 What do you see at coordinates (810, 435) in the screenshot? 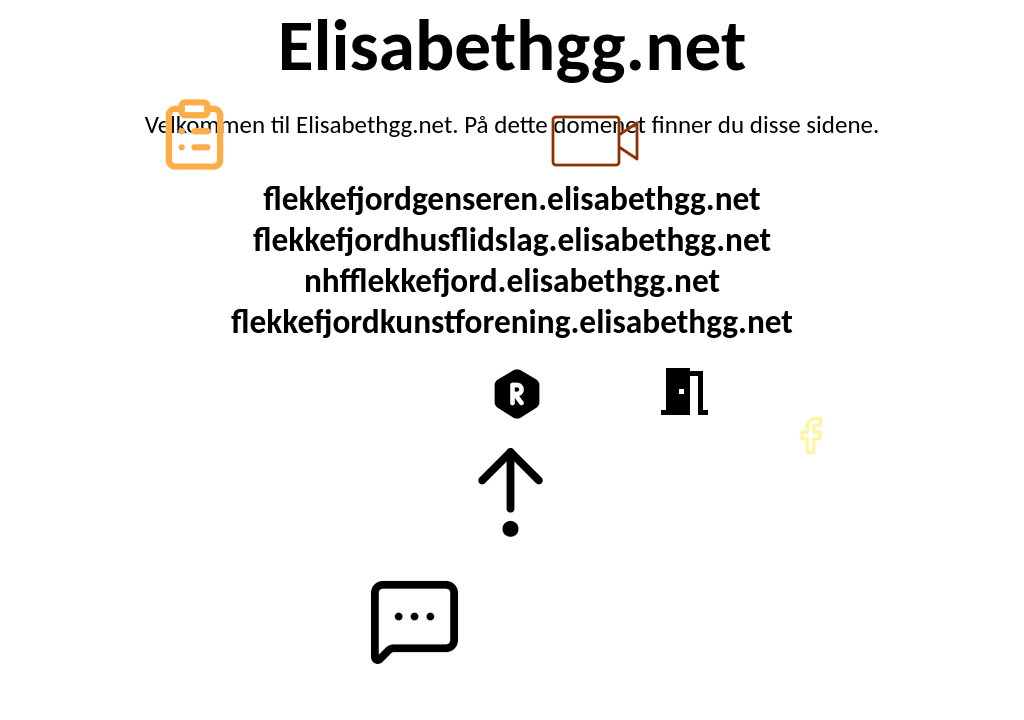
I see `open Facebook app` at bounding box center [810, 435].